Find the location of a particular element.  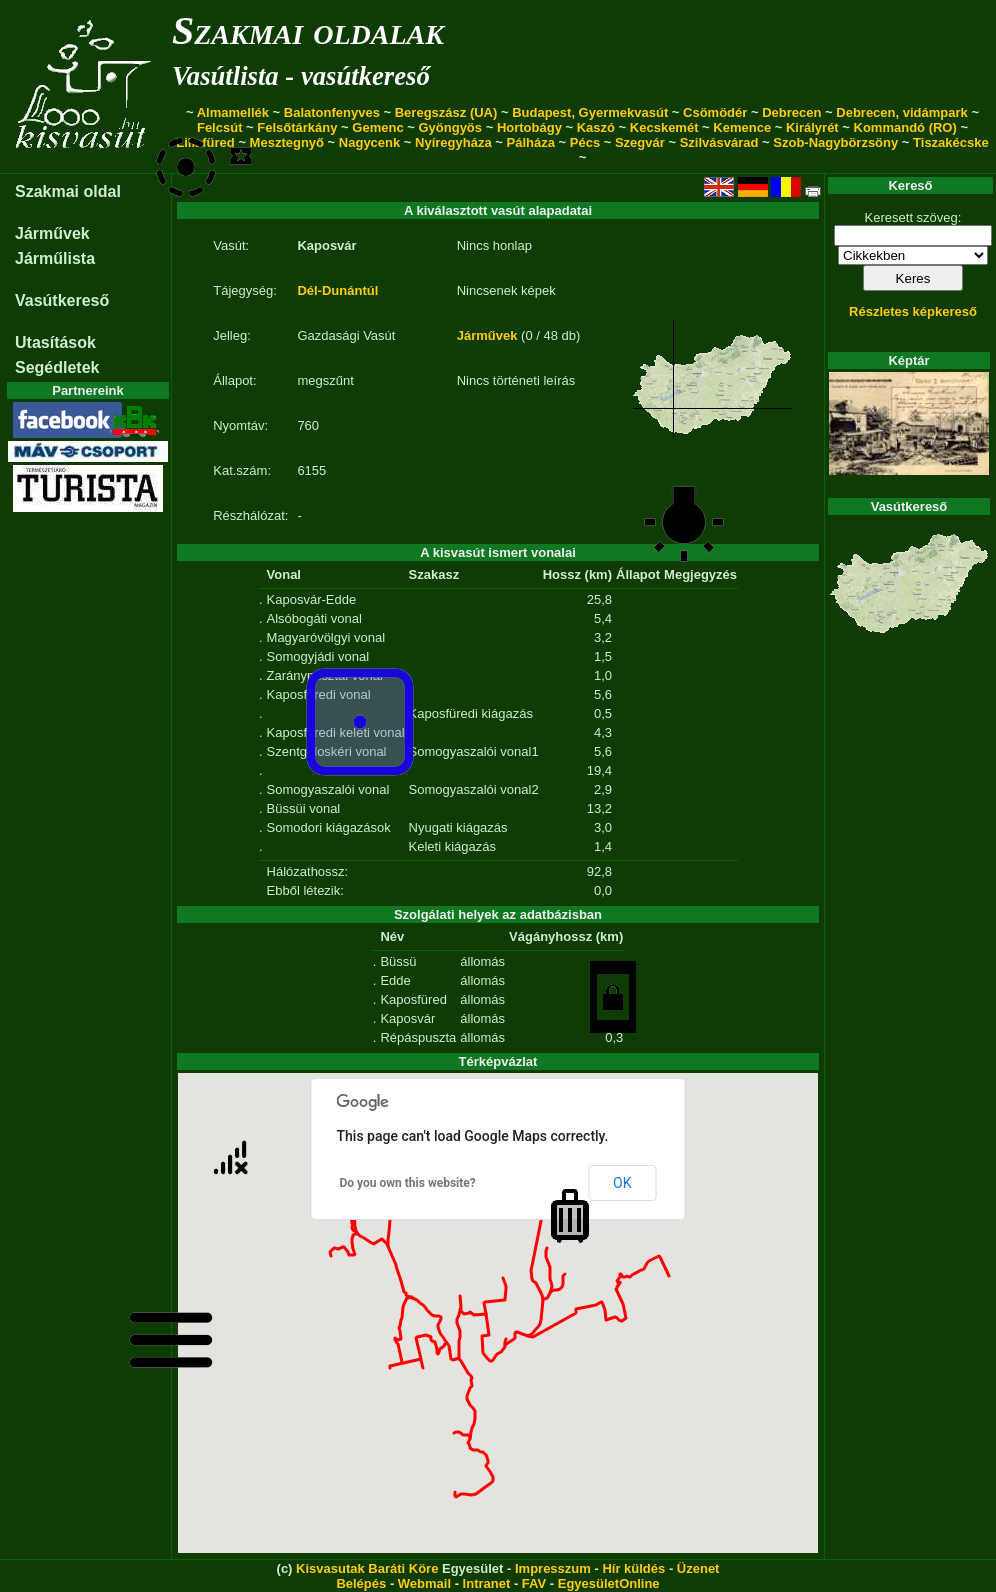

apply tilt-shift blur effect to photo is located at coordinates (186, 167).